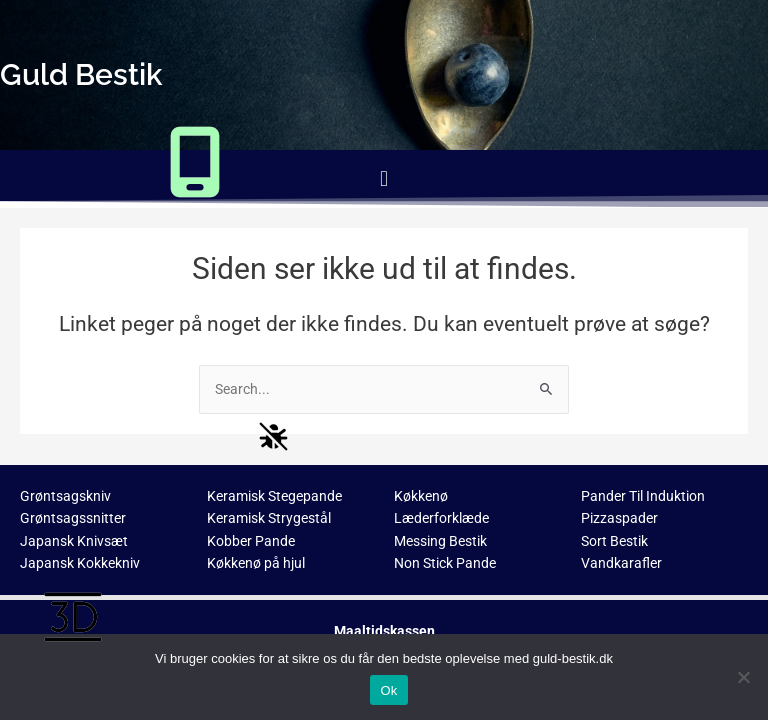 The width and height of the screenshot is (768, 720). I want to click on disable bug tracking or debugging mode, so click(273, 436).